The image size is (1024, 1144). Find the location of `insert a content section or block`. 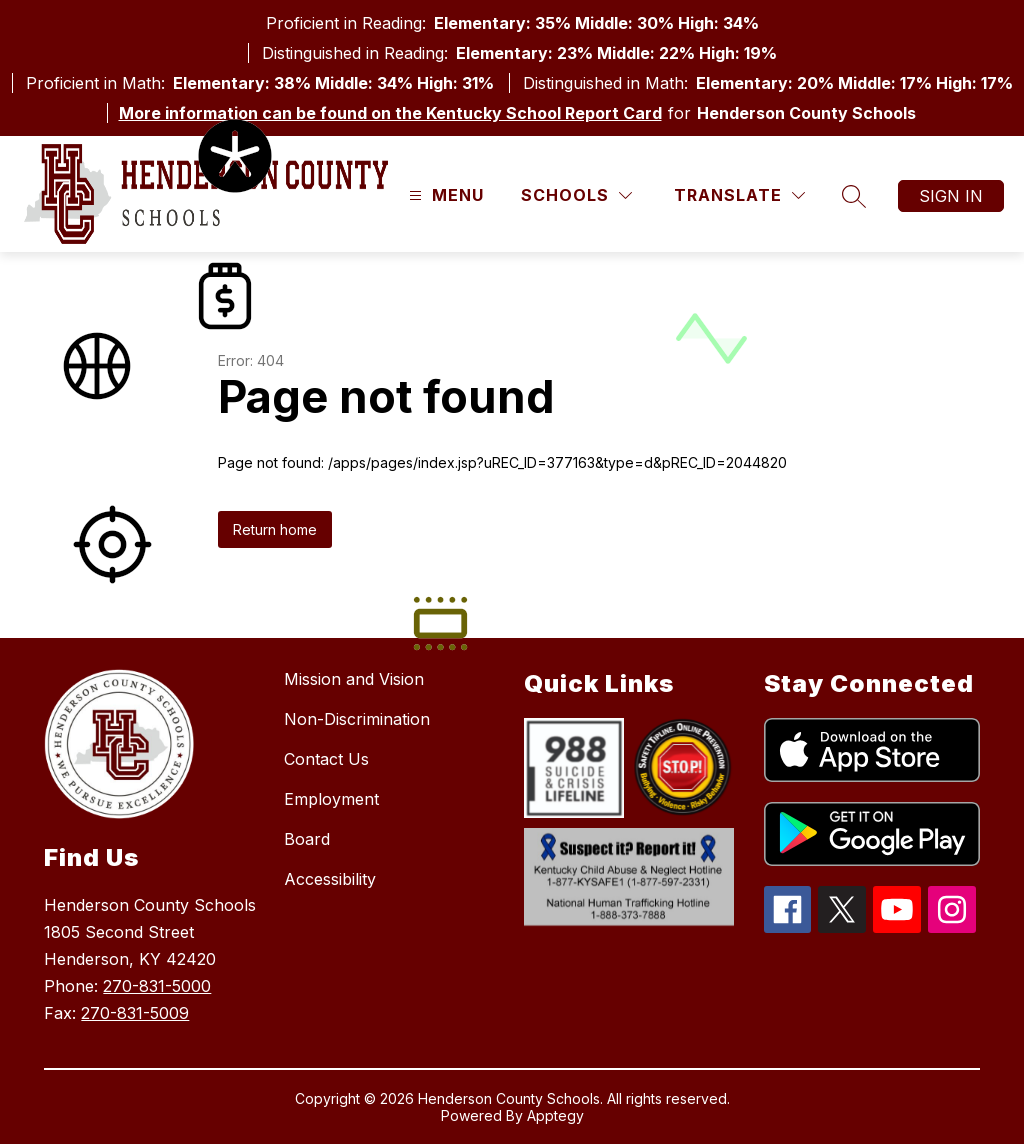

insert a content section or block is located at coordinates (440, 623).